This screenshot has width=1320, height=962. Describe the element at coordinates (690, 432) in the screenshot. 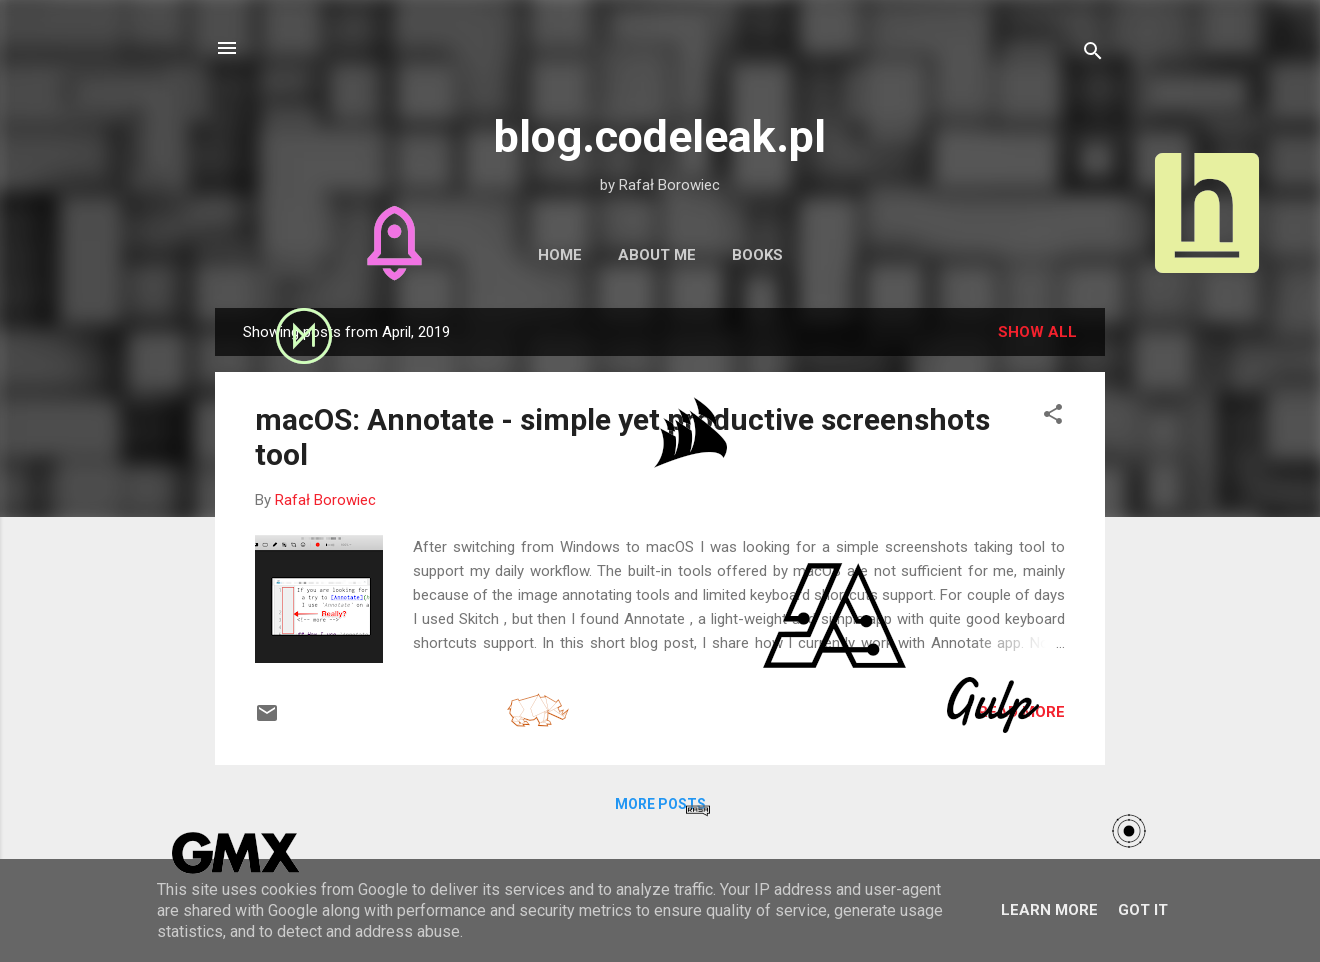

I see `corsair brand or product identifier` at that location.